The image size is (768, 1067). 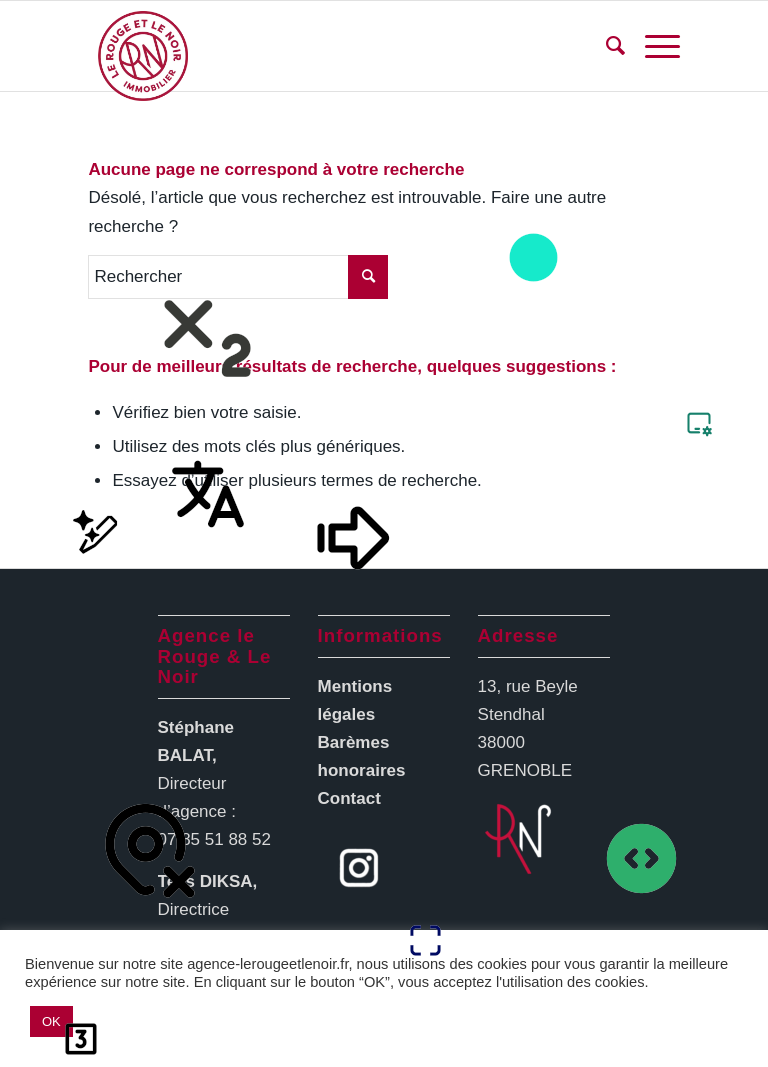 I want to click on remove a saved location pin, so click(x=145, y=848).